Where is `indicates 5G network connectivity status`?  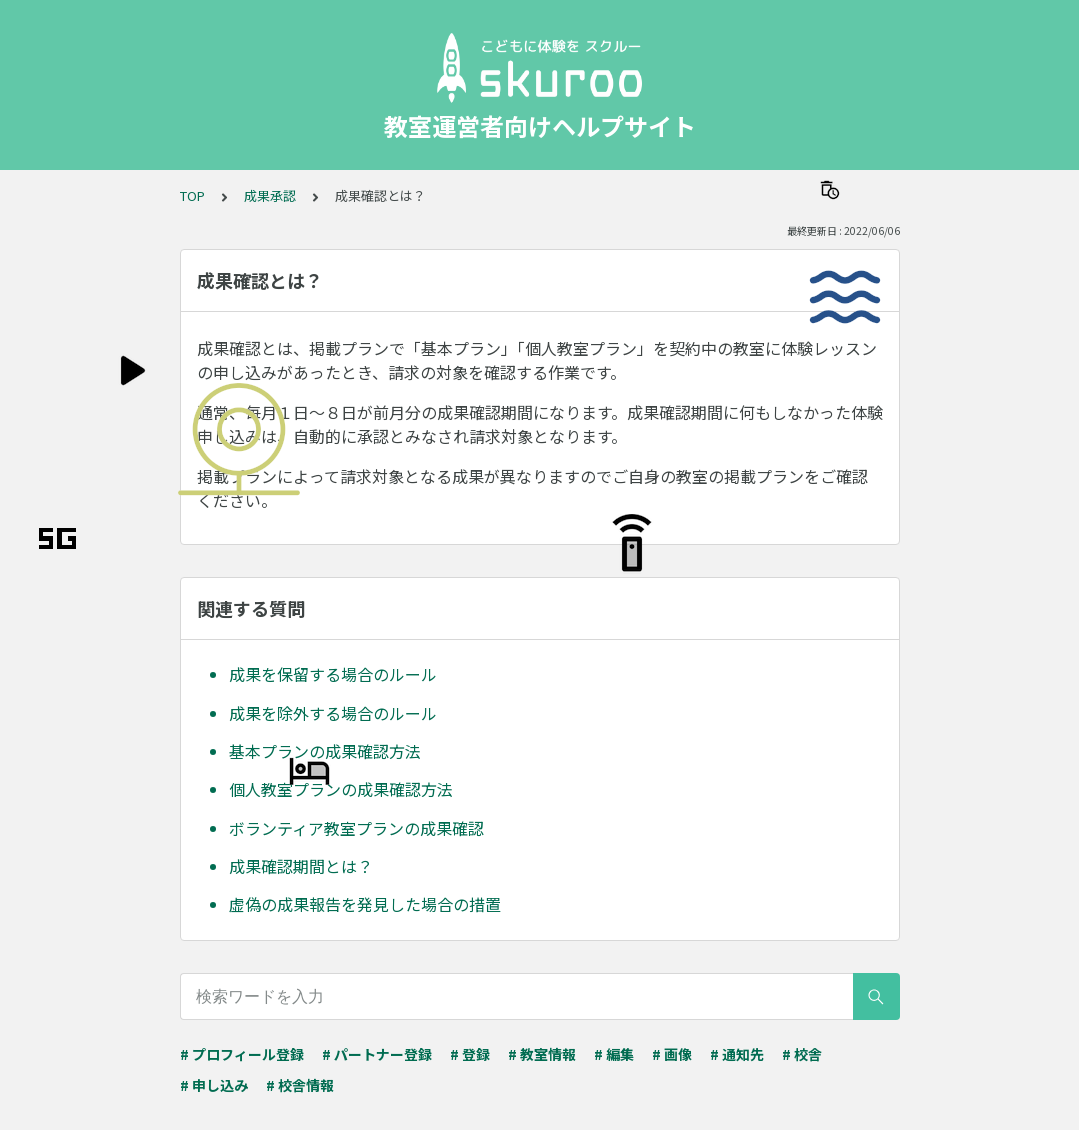 indicates 5G network connectivity status is located at coordinates (57, 538).